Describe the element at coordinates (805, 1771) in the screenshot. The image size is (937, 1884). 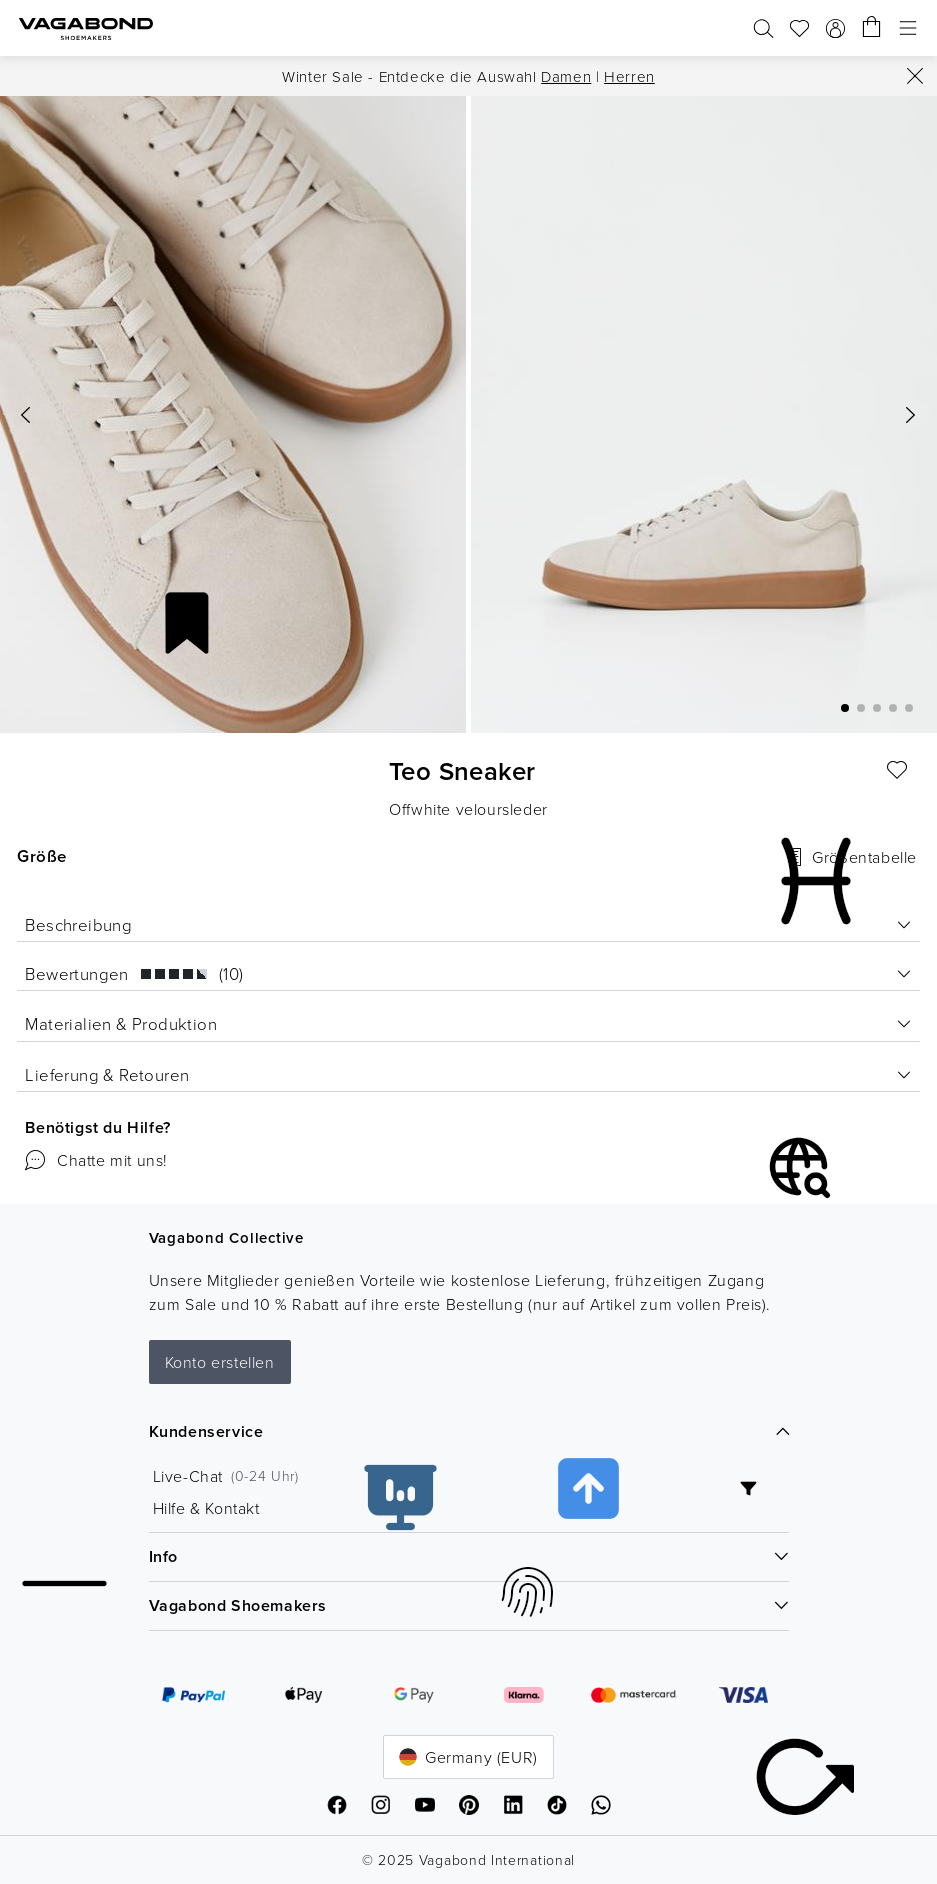
I see `repeat or loop an action` at that location.